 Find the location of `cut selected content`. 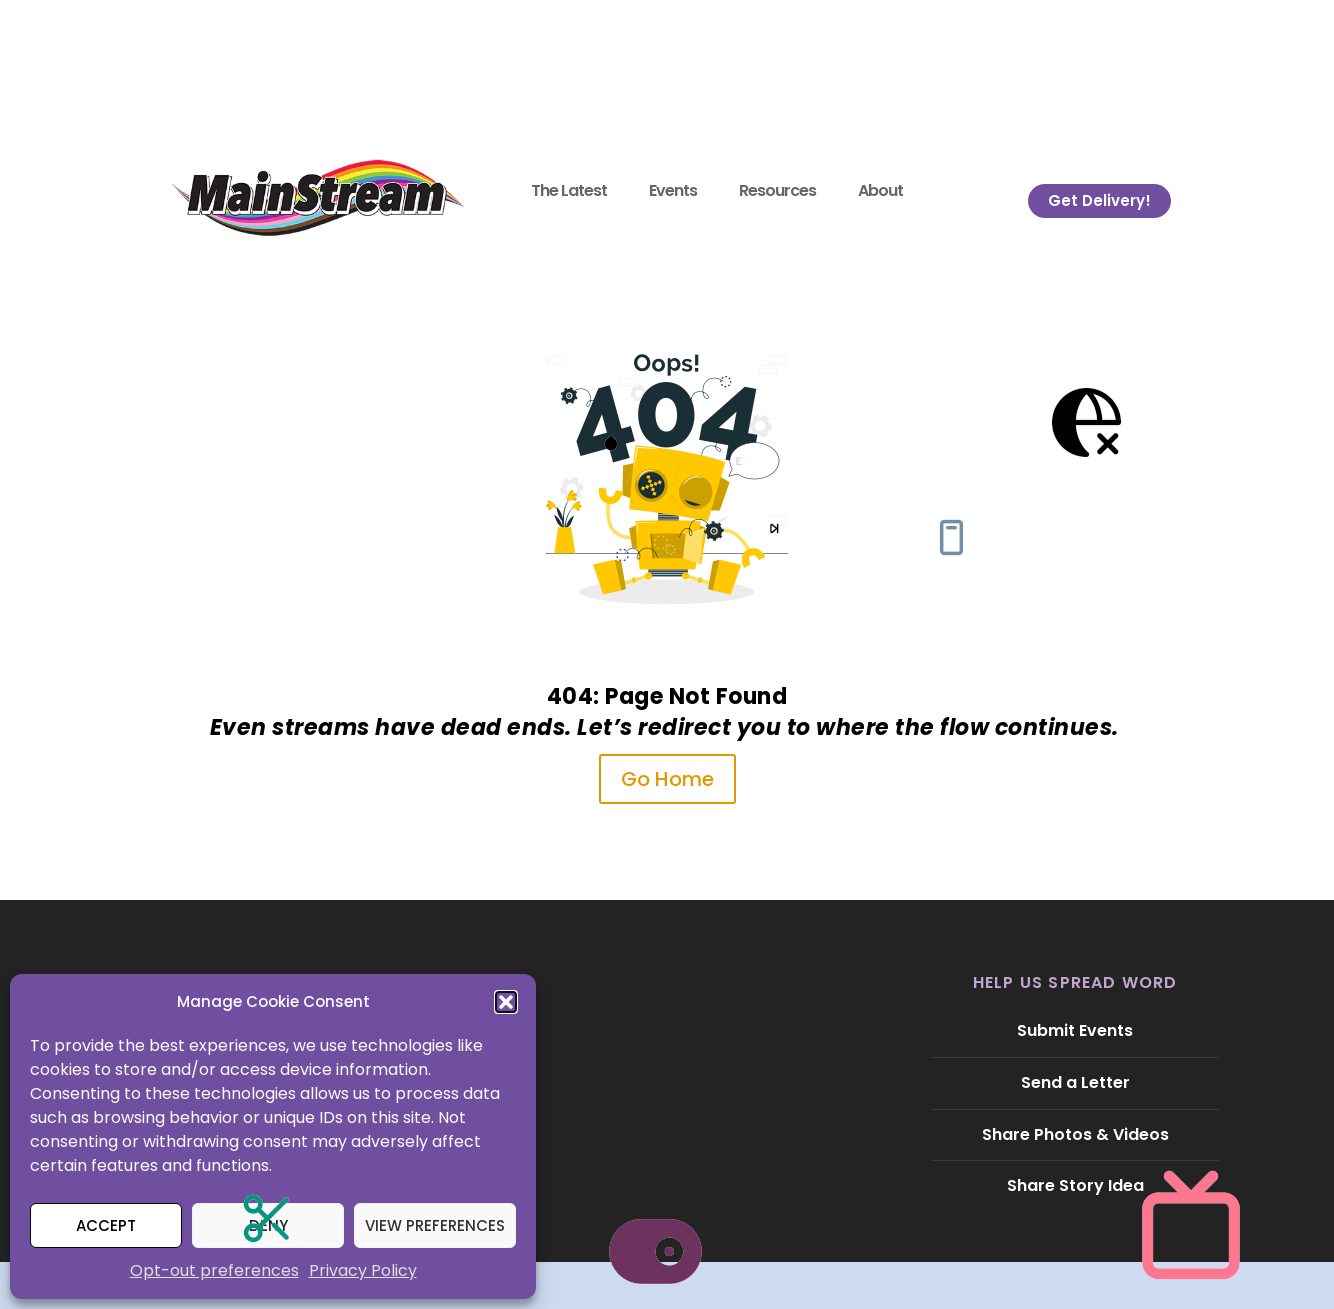

cut selected content is located at coordinates (267, 1218).